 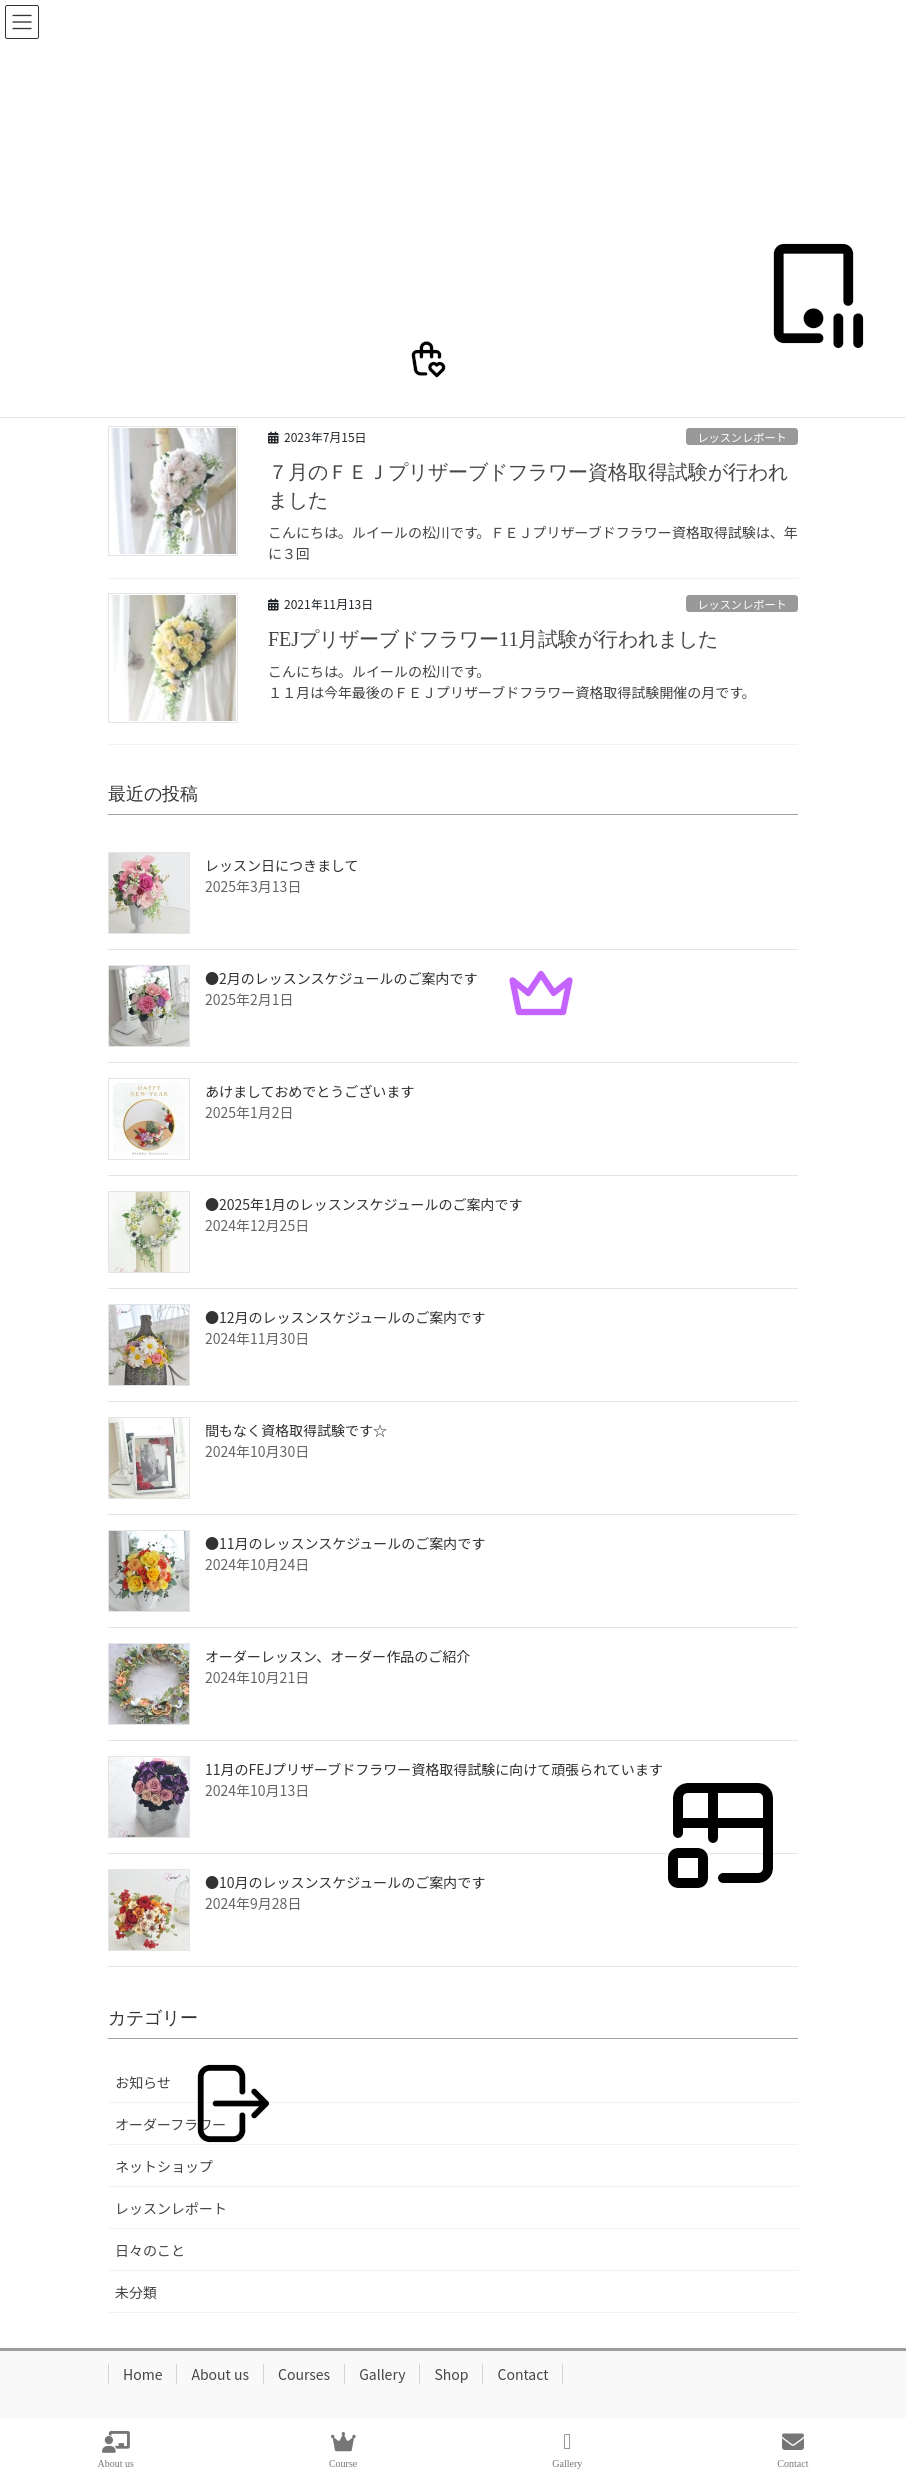 What do you see at coordinates (227, 2103) in the screenshot?
I see `log out of your account` at bounding box center [227, 2103].